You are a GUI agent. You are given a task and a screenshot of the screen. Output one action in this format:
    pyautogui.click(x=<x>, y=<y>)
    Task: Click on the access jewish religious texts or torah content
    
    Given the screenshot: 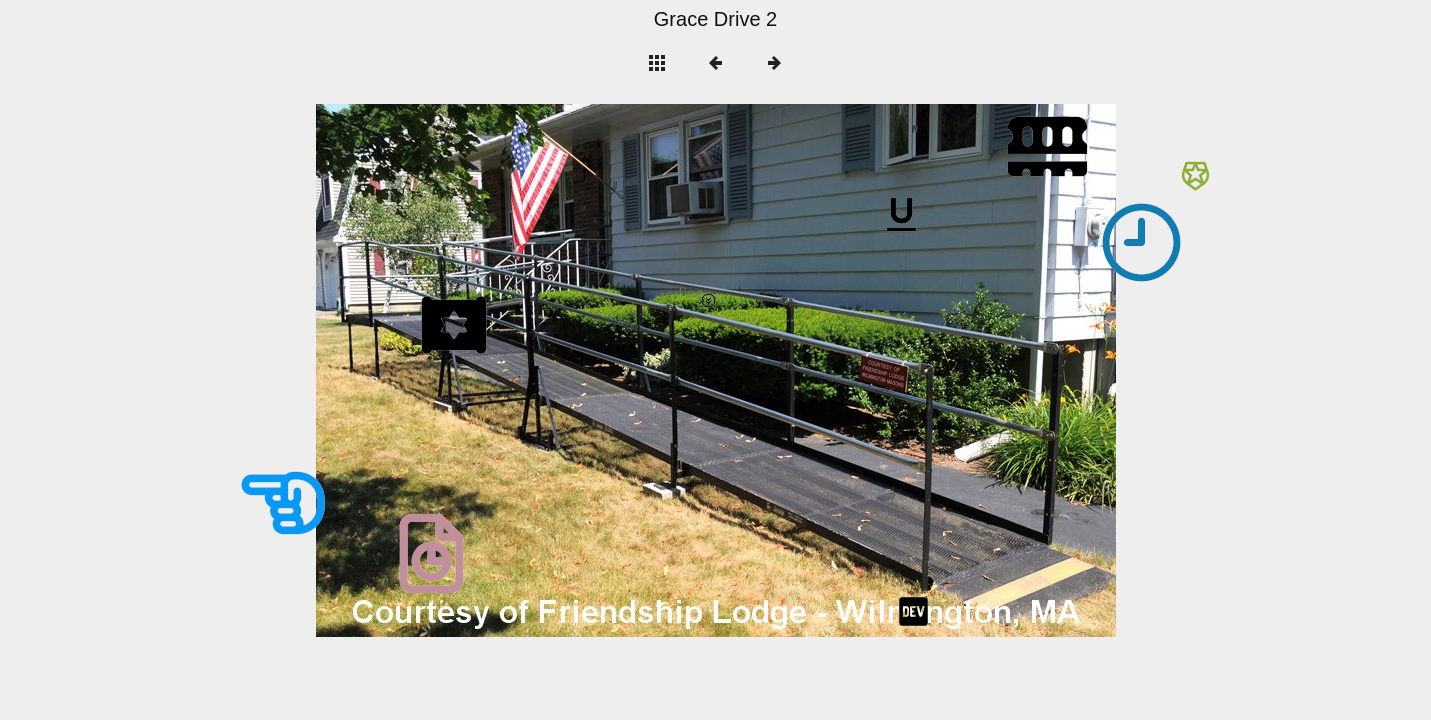 What is the action you would take?
    pyautogui.click(x=454, y=325)
    